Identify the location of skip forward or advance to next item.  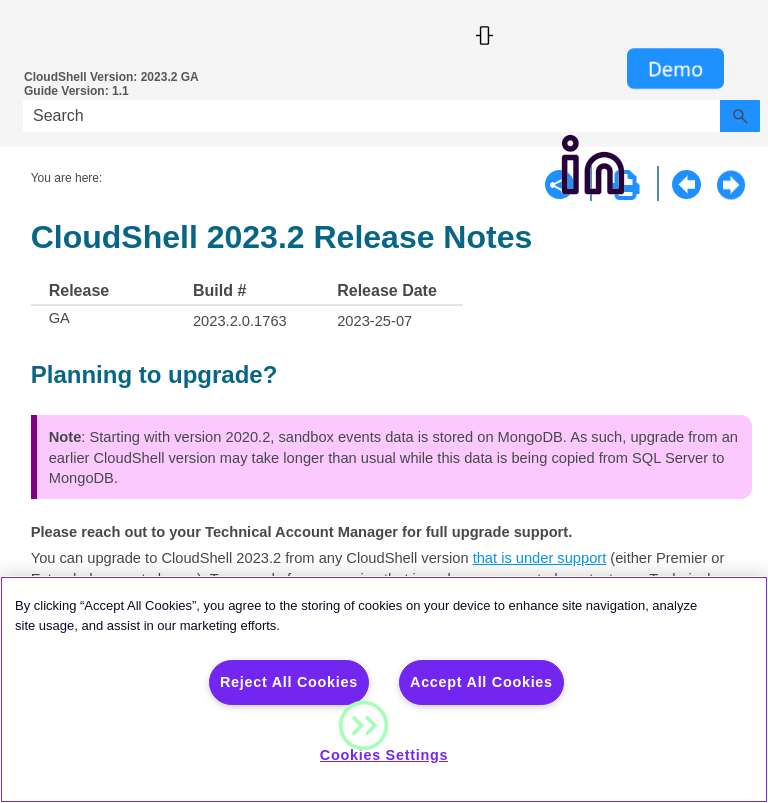
(363, 725).